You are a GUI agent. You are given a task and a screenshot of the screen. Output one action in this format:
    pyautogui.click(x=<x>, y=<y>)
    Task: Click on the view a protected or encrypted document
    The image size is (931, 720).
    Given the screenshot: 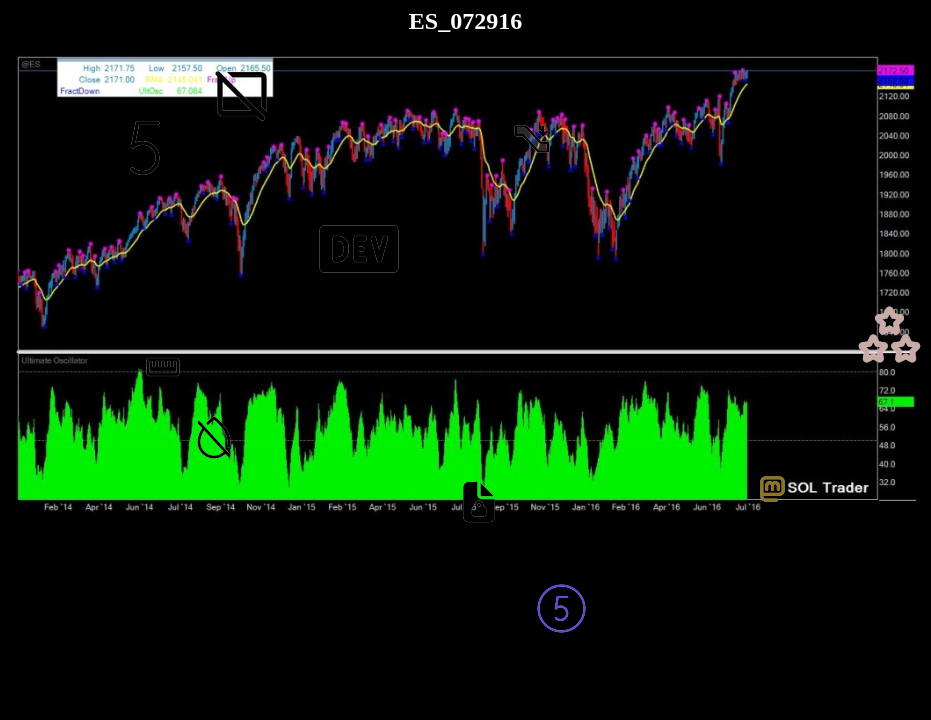 What is the action you would take?
    pyautogui.click(x=479, y=502)
    